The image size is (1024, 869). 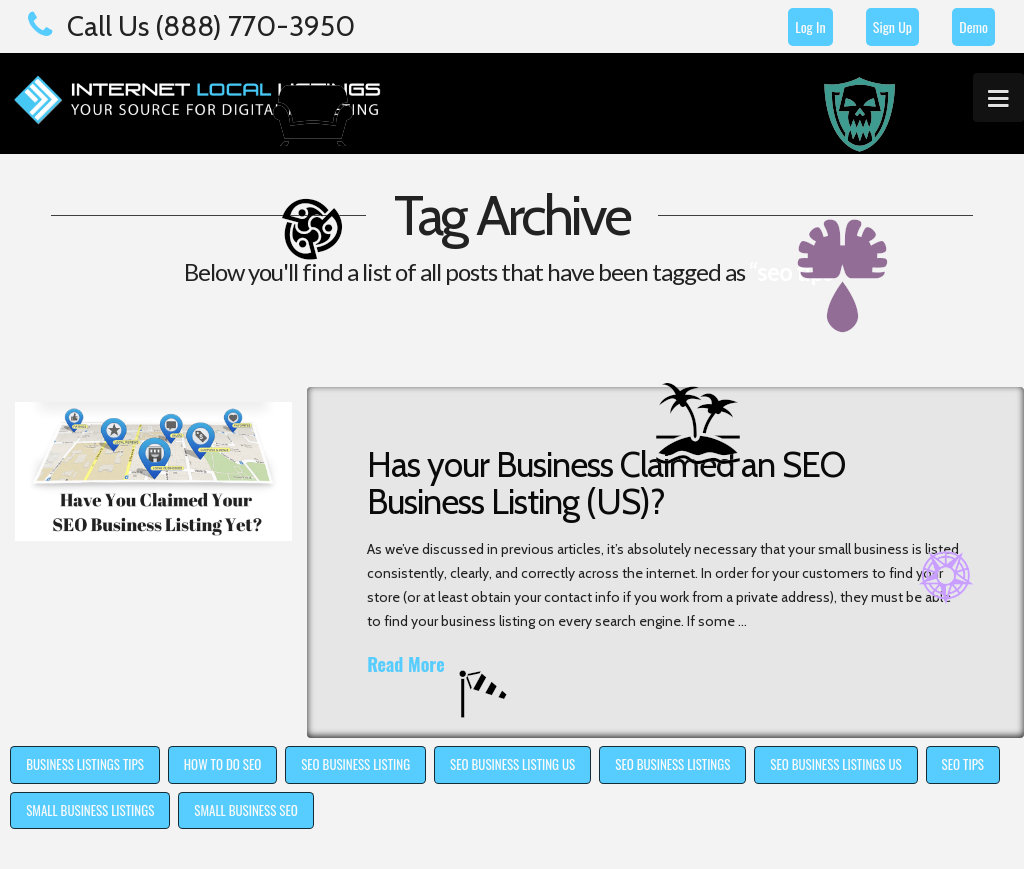 I want to click on indicates maximum security or multi-factor authentication enabled, so click(x=312, y=229).